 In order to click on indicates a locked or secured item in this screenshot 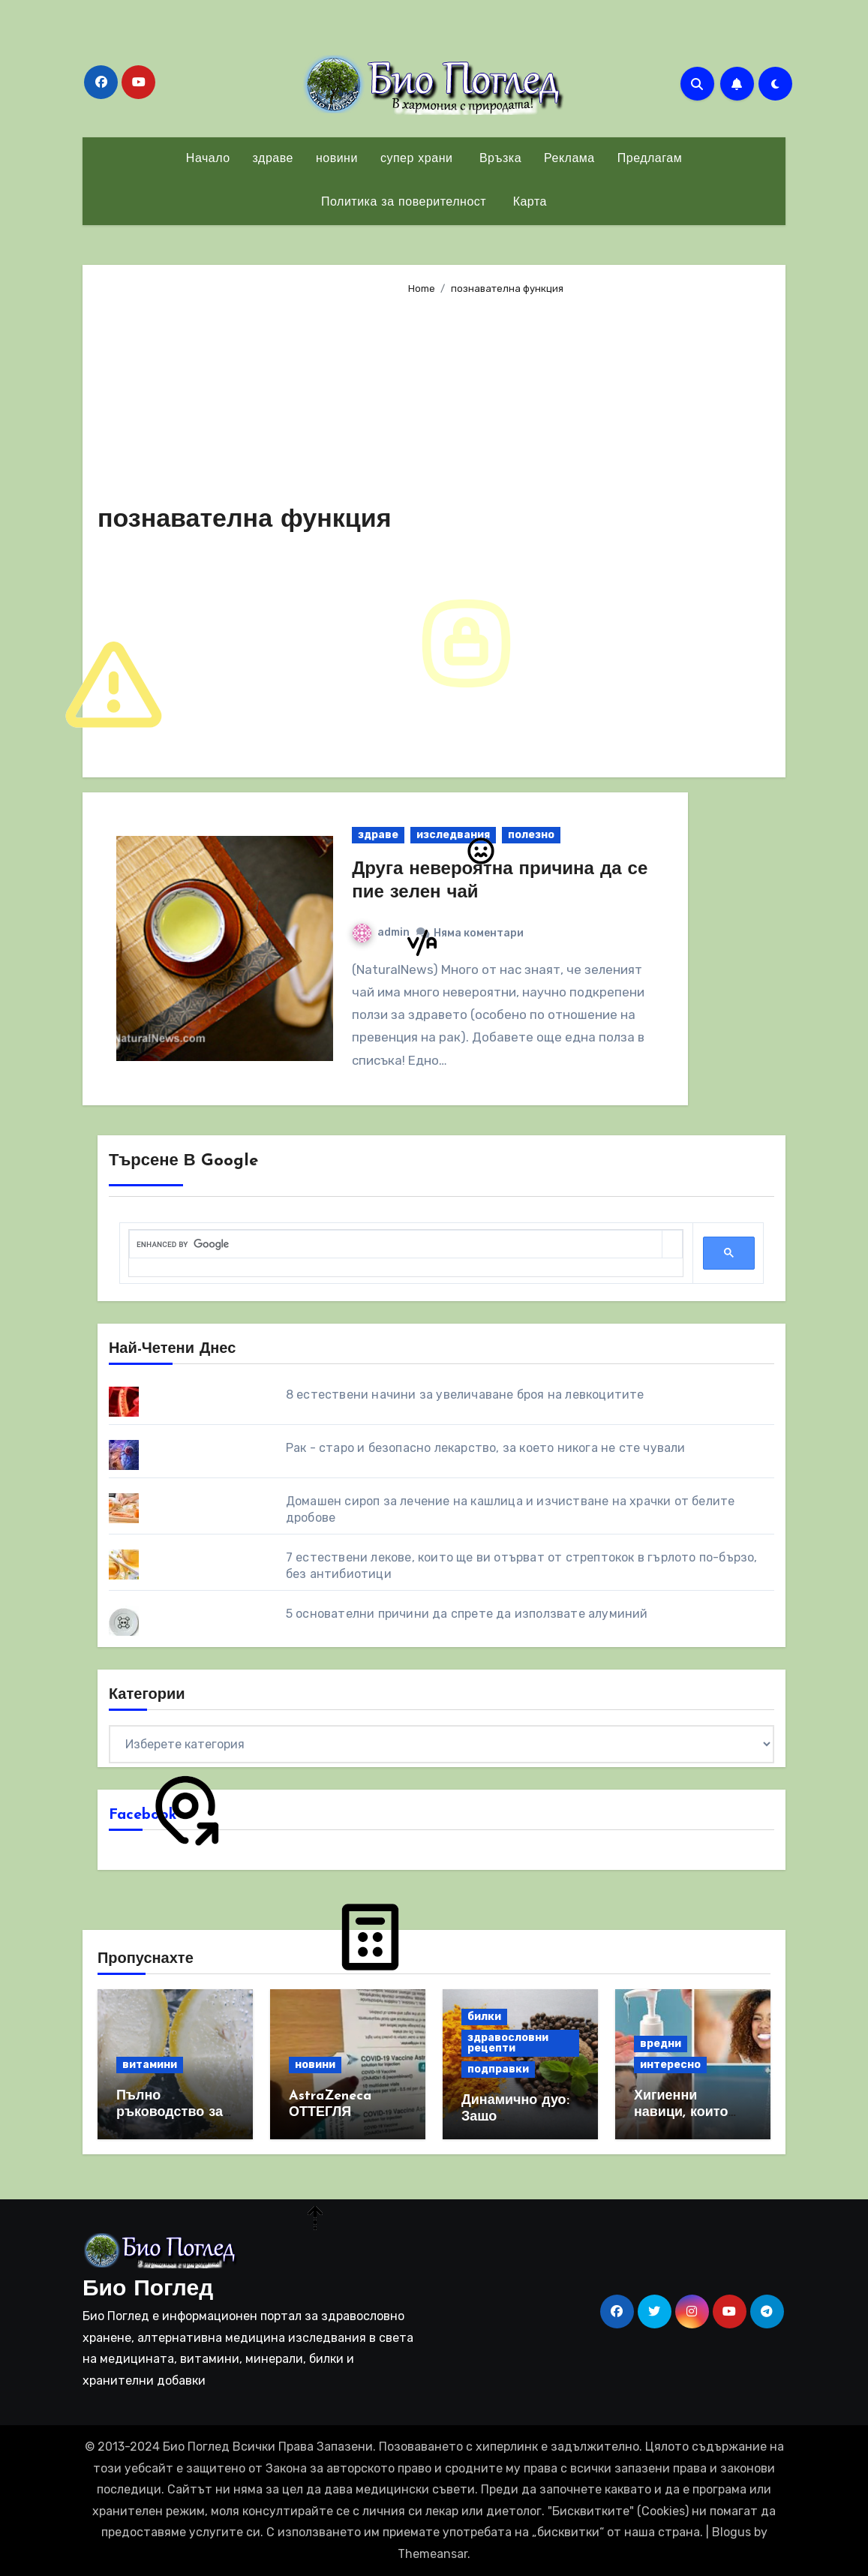, I will do `click(466, 643)`.